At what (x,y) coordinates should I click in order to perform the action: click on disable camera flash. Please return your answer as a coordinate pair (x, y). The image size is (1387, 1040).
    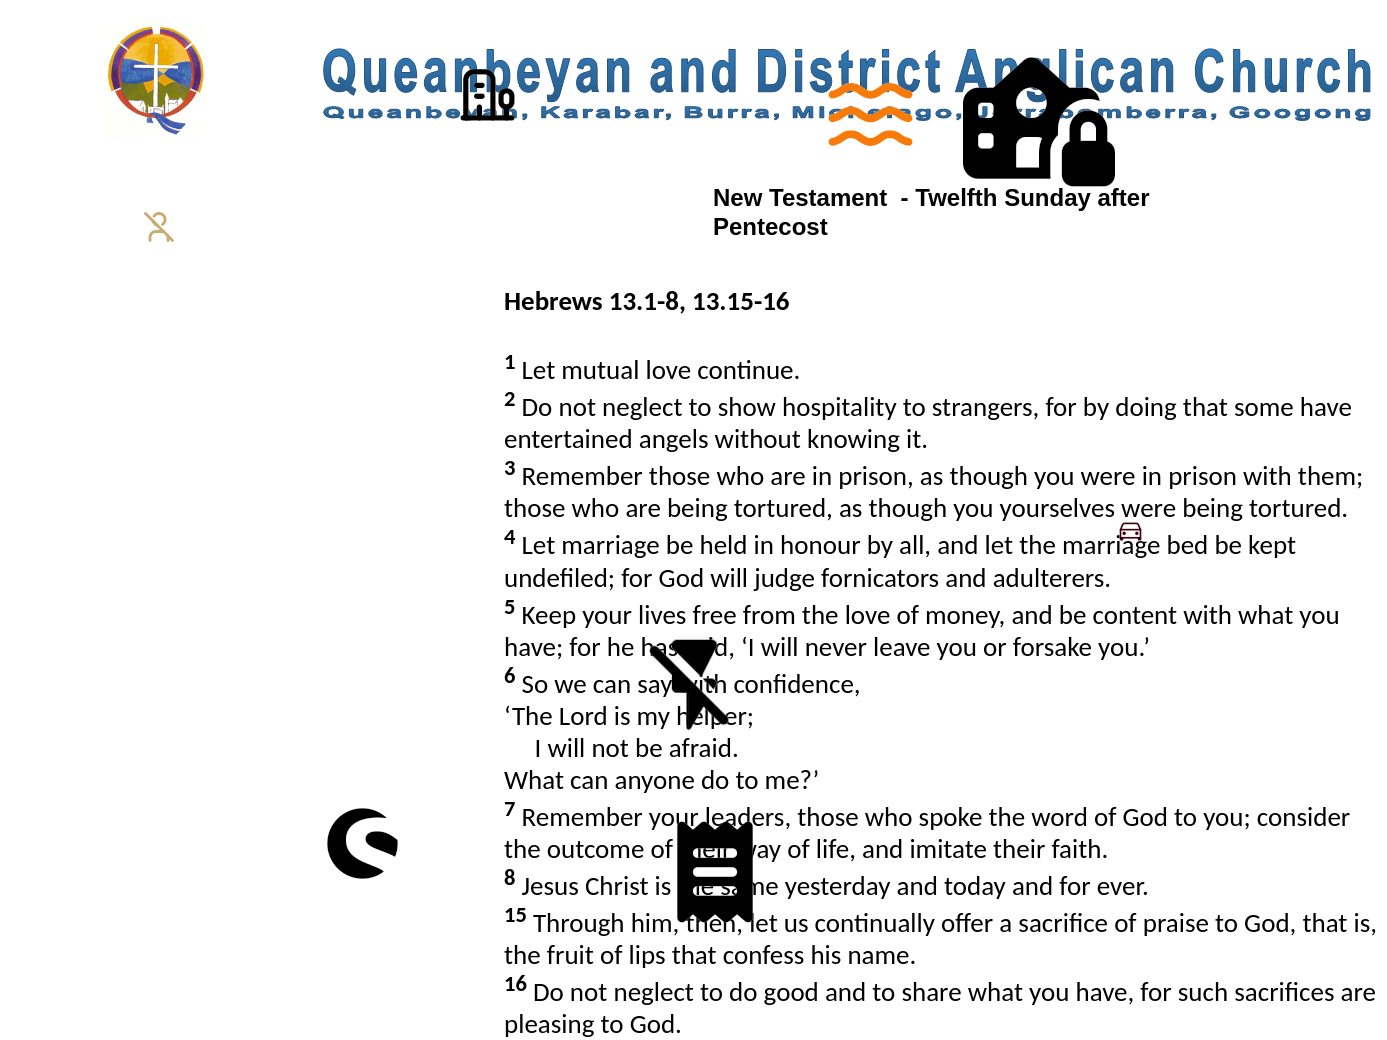
    Looking at the image, I should click on (696, 688).